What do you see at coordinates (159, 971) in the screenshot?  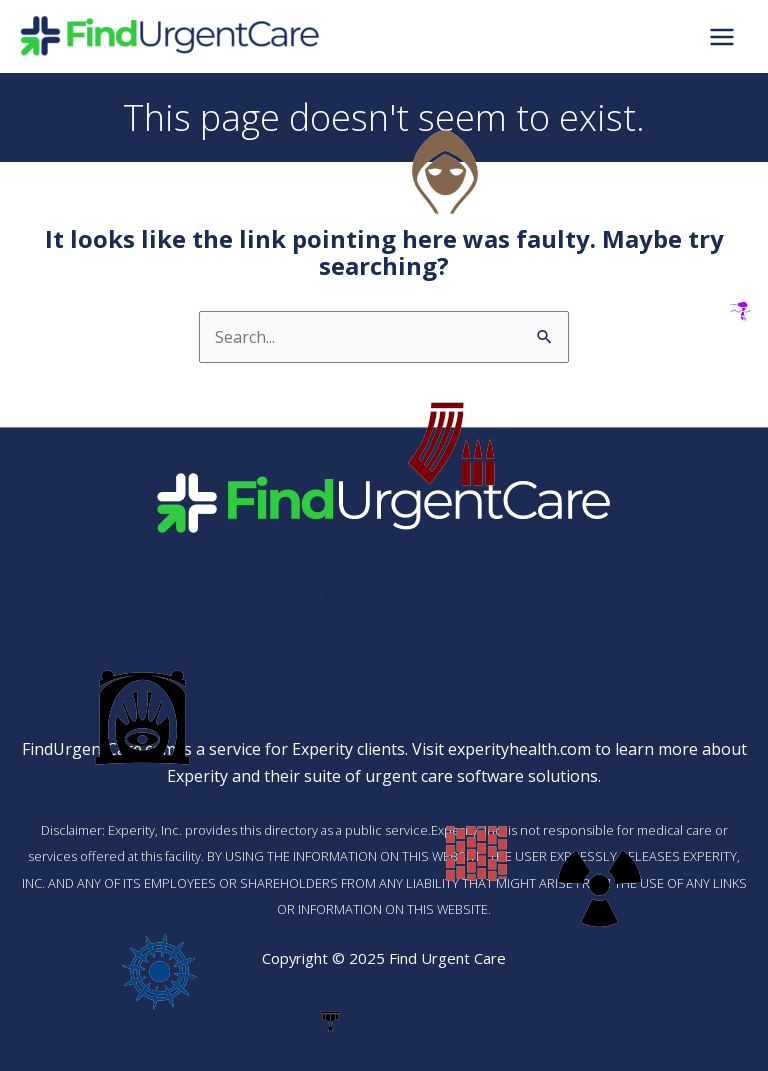 I see `sun or light-based ability icon in a game interface` at bounding box center [159, 971].